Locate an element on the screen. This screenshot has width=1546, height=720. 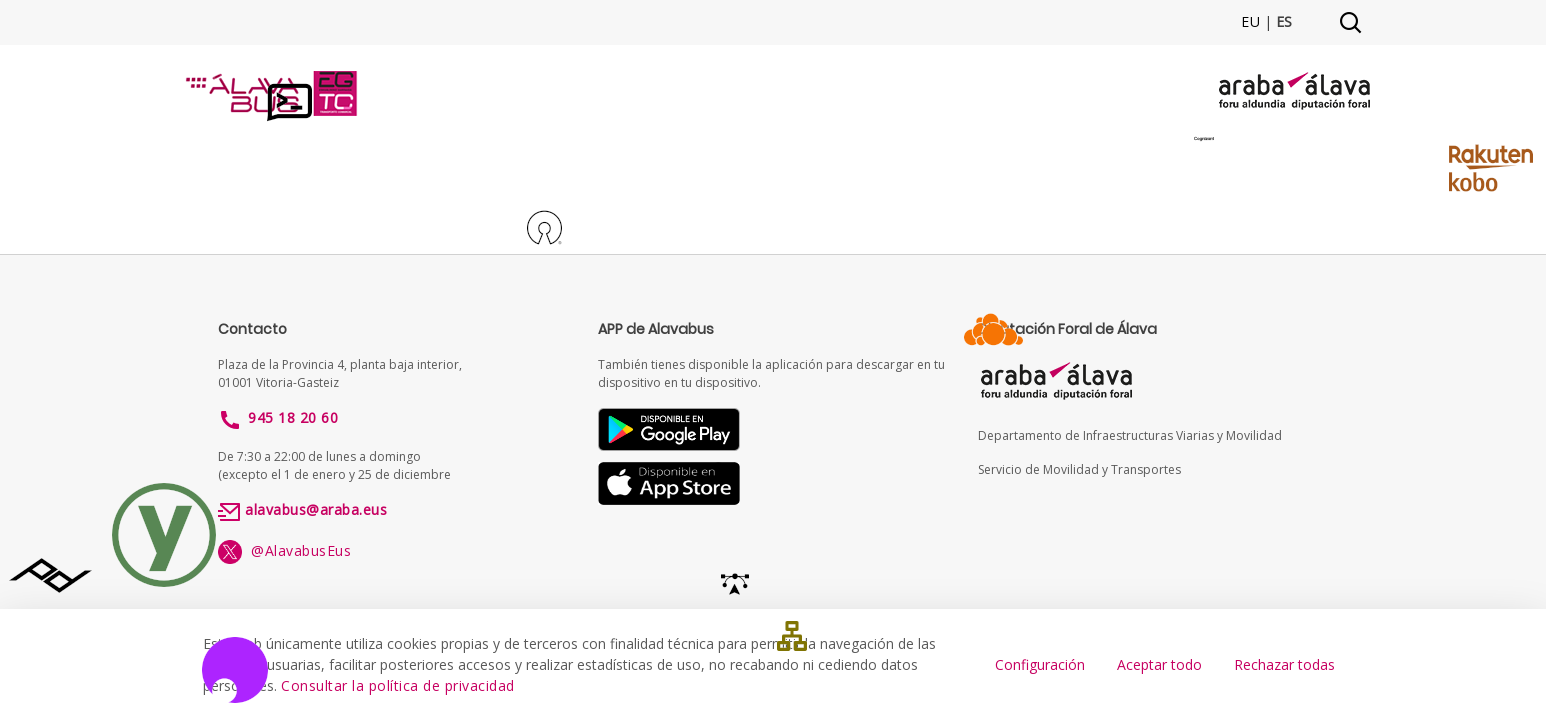
view organization hierarchy is located at coordinates (792, 636).